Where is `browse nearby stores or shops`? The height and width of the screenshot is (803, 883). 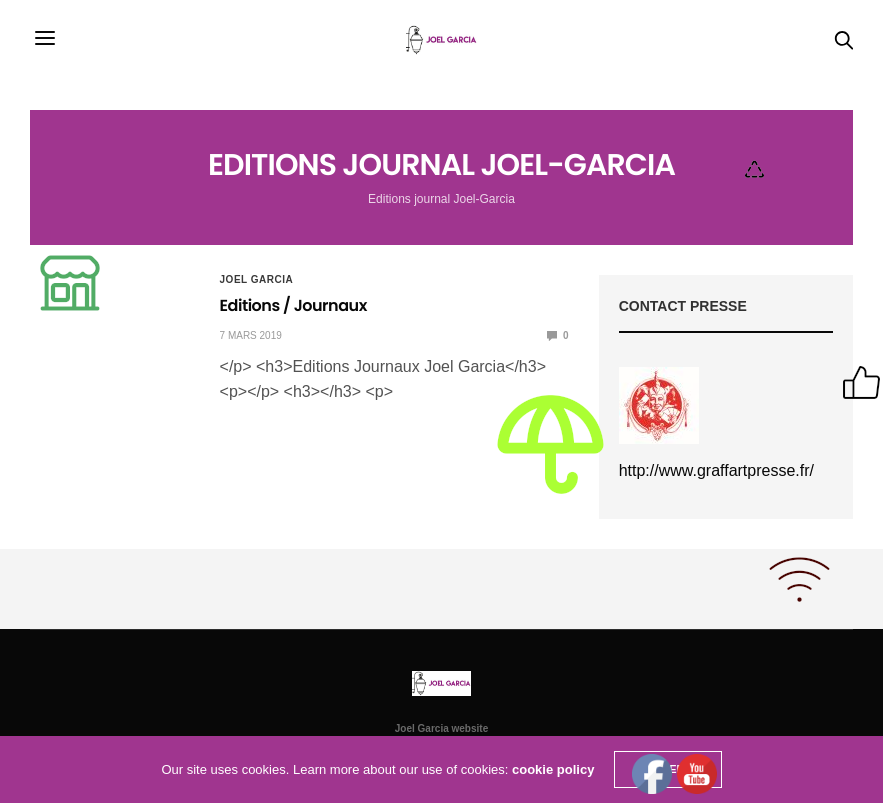
browse nearby stores or shops is located at coordinates (70, 283).